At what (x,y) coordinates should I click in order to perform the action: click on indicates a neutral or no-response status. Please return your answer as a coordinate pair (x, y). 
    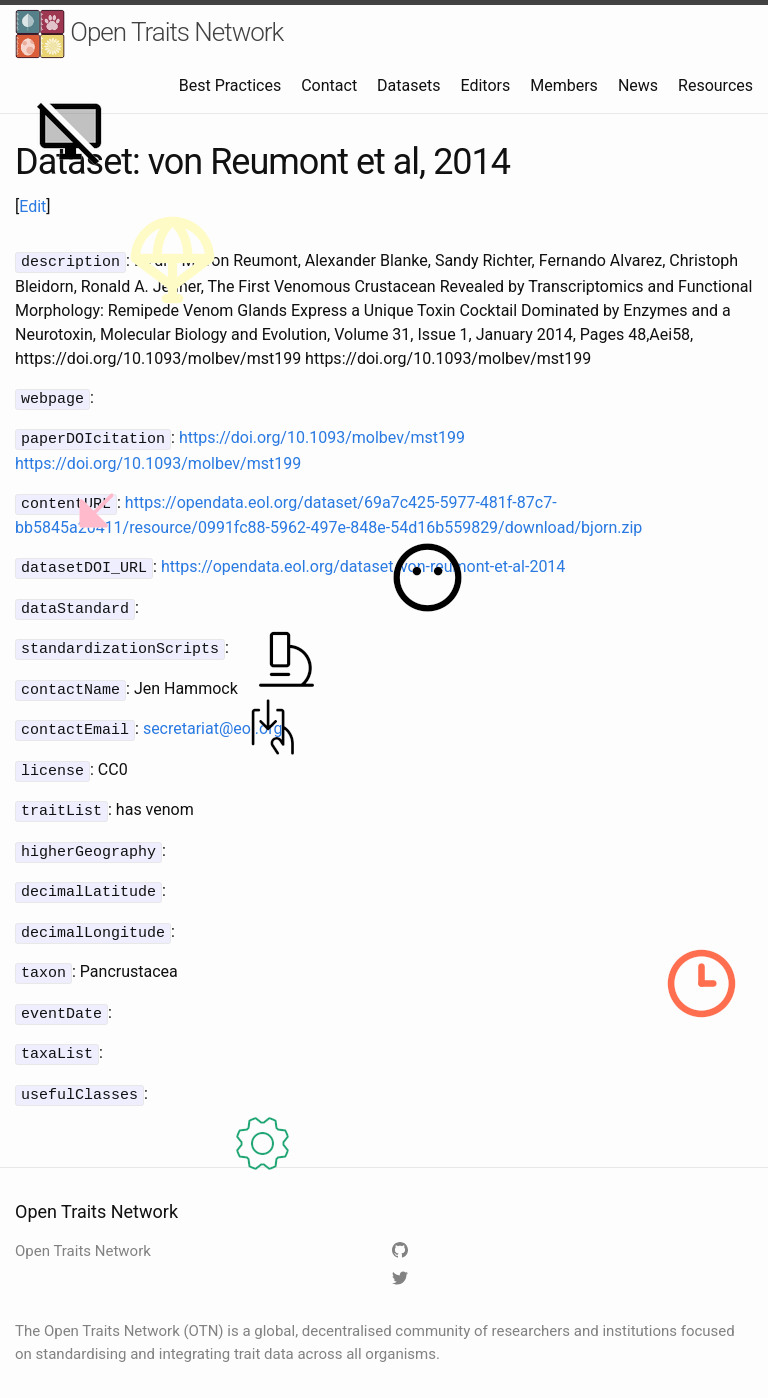
    Looking at the image, I should click on (427, 577).